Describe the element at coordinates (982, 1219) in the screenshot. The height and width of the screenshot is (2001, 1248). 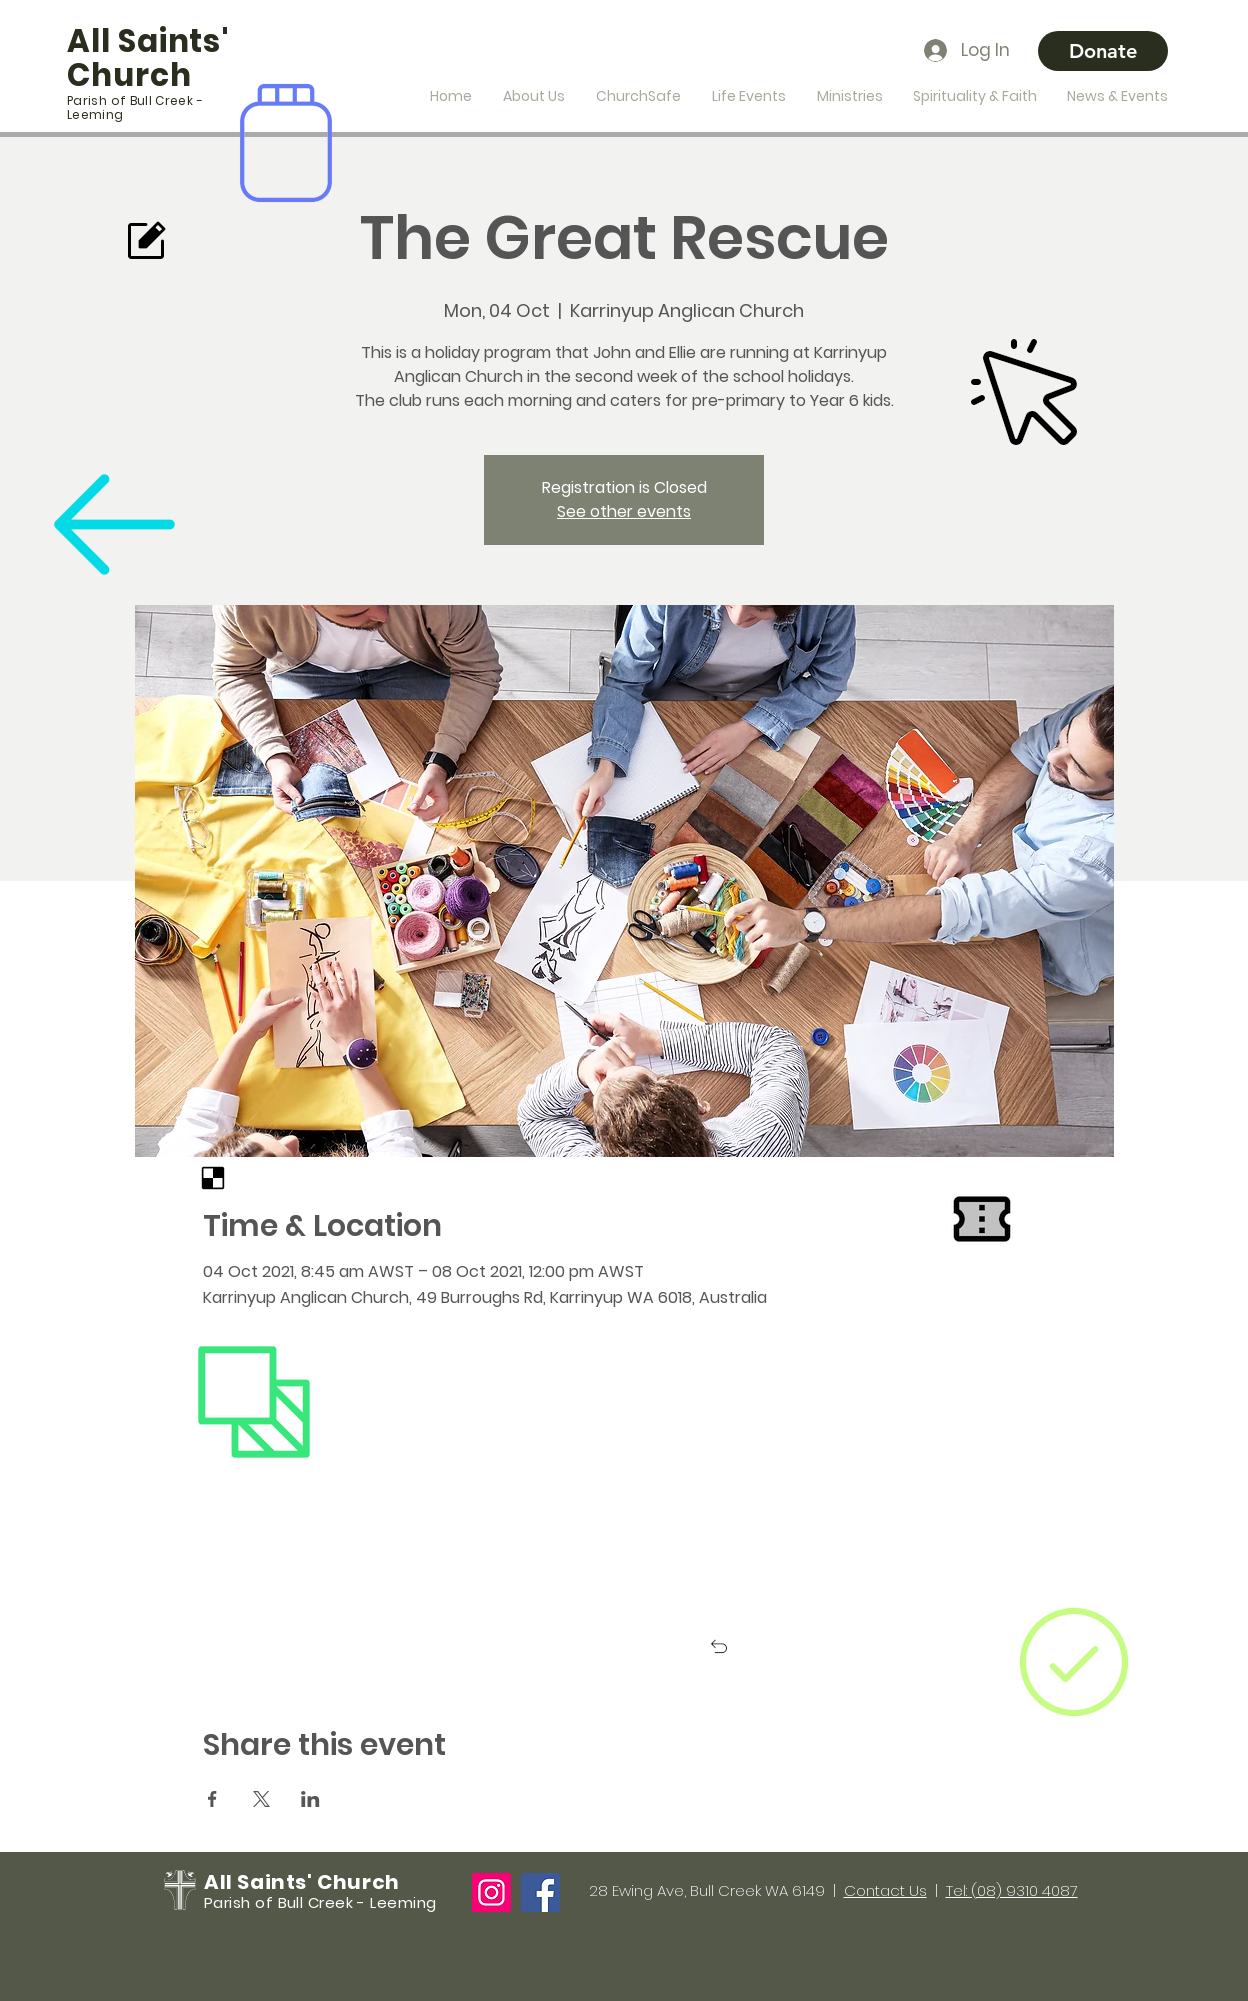
I see `view your tickets or passes` at that location.